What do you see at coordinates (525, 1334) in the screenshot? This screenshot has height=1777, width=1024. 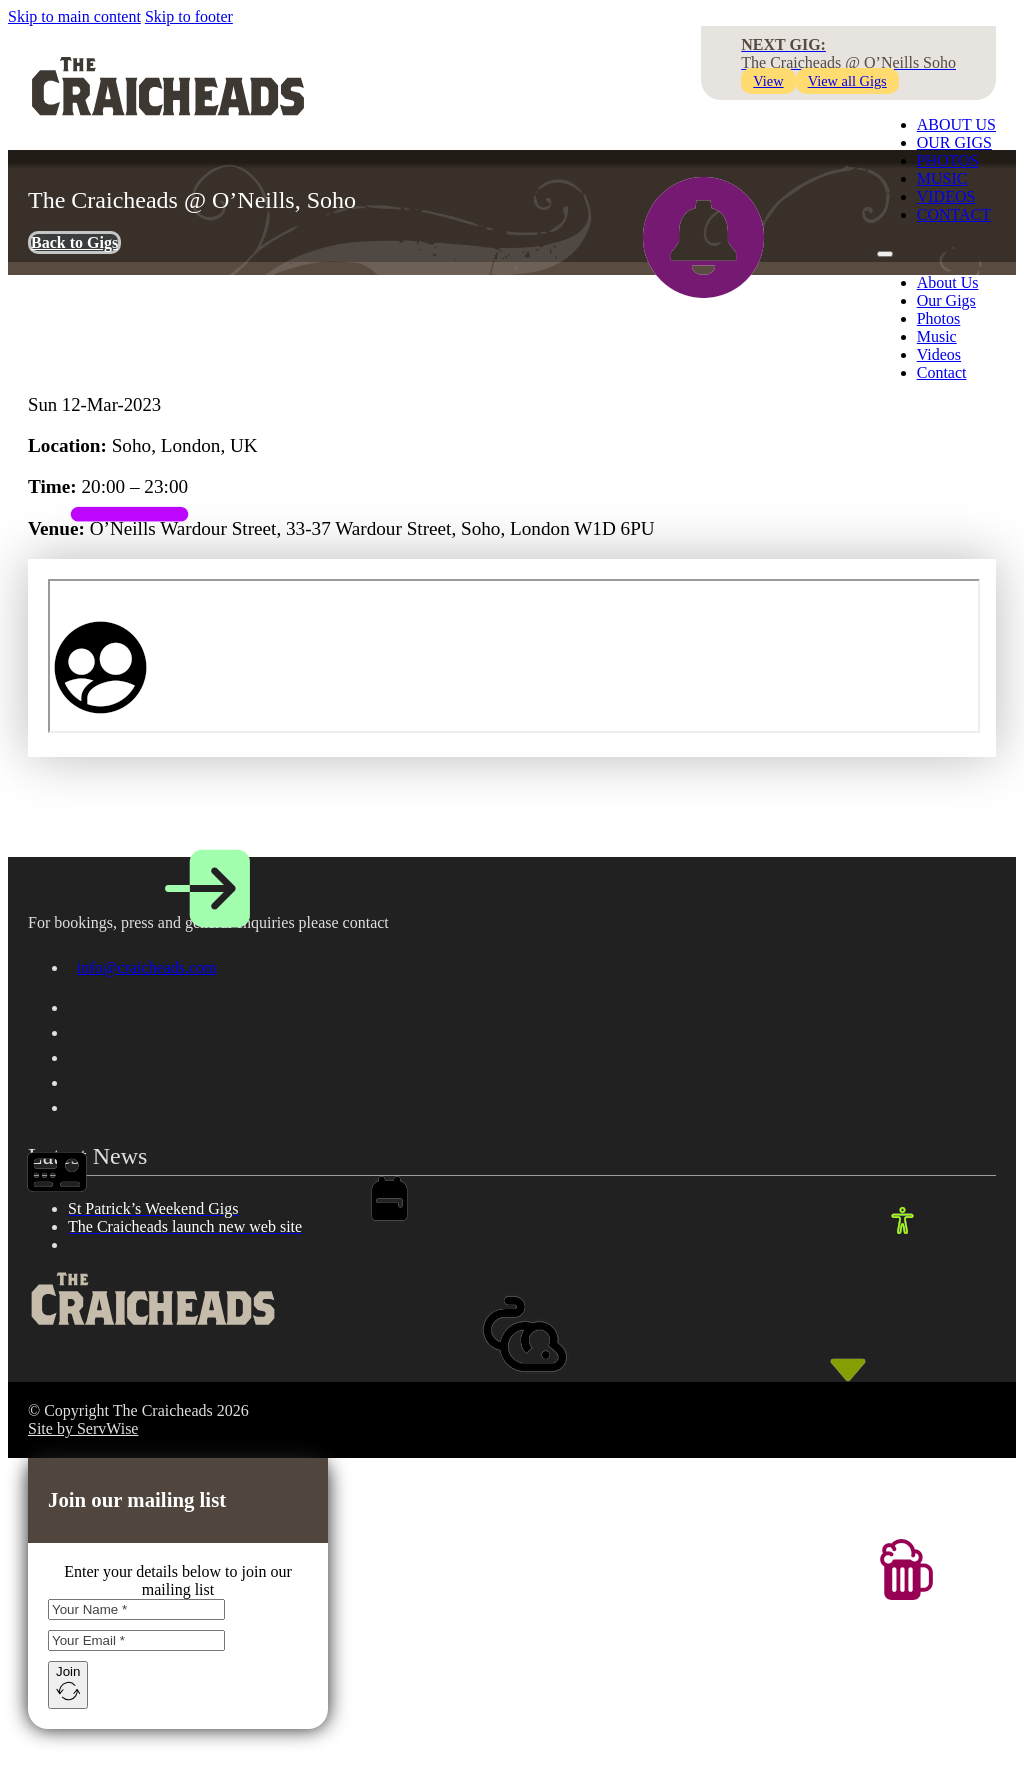 I see `request pest control services for rodents` at bounding box center [525, 1334].